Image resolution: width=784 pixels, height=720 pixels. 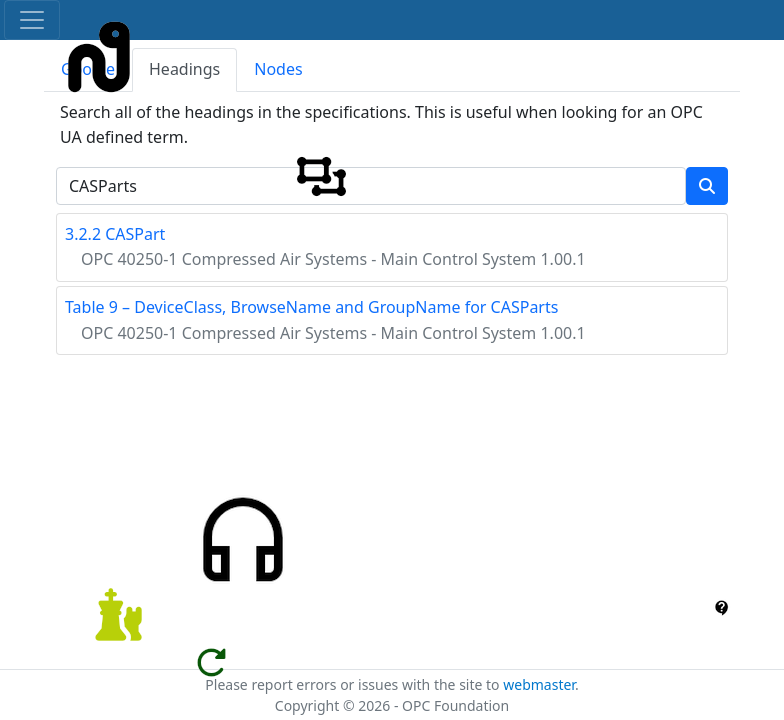 I want to click on indicates malware or security threat detected, so click(x=99, y=57).